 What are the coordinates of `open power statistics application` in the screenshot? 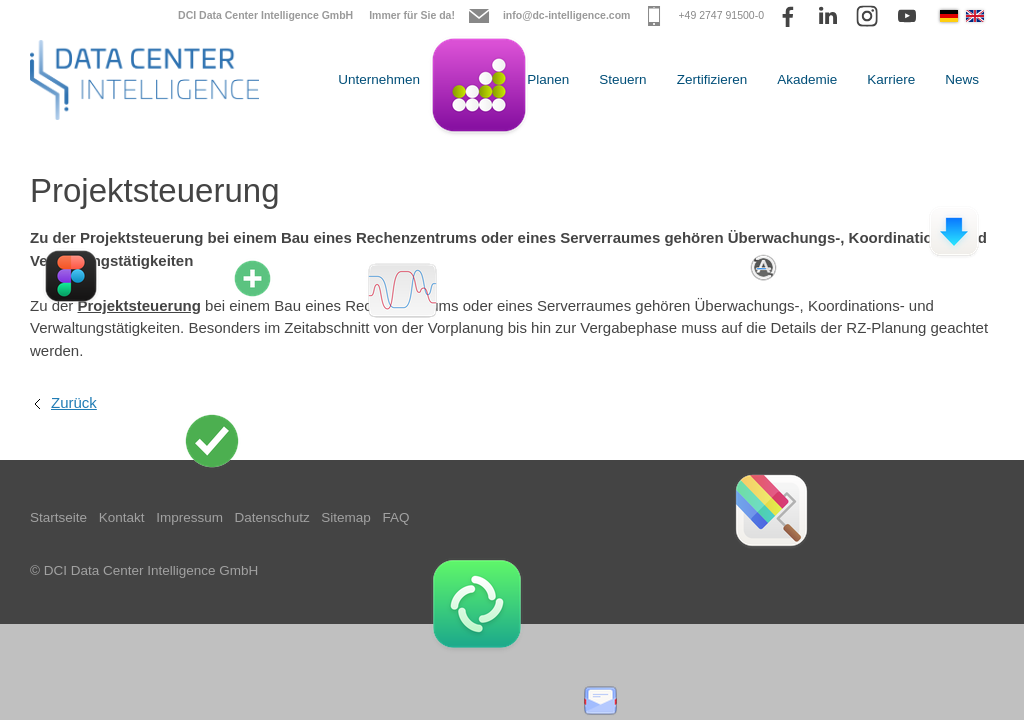 It's located at (402, 290).